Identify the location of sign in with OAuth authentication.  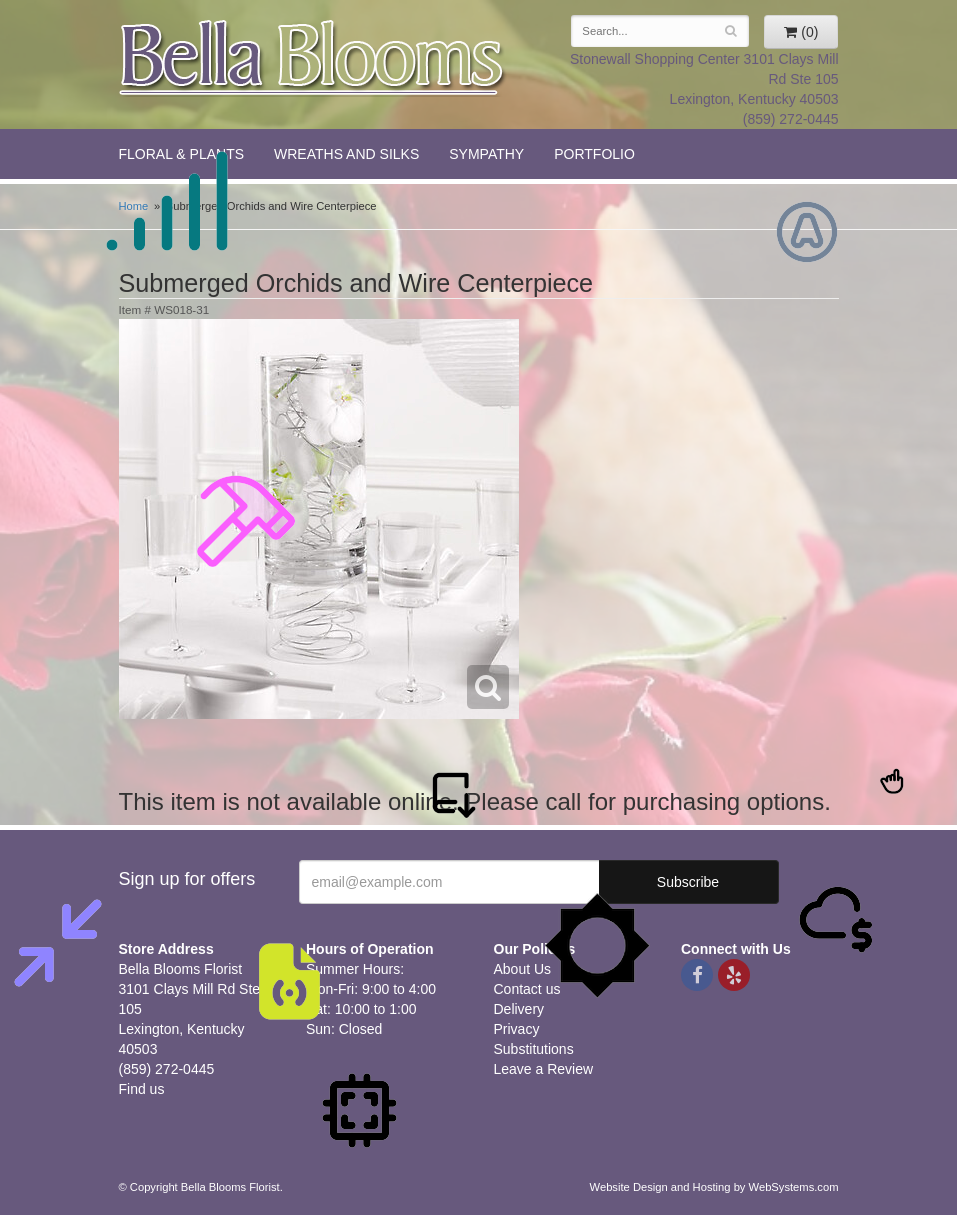
(807, 232).